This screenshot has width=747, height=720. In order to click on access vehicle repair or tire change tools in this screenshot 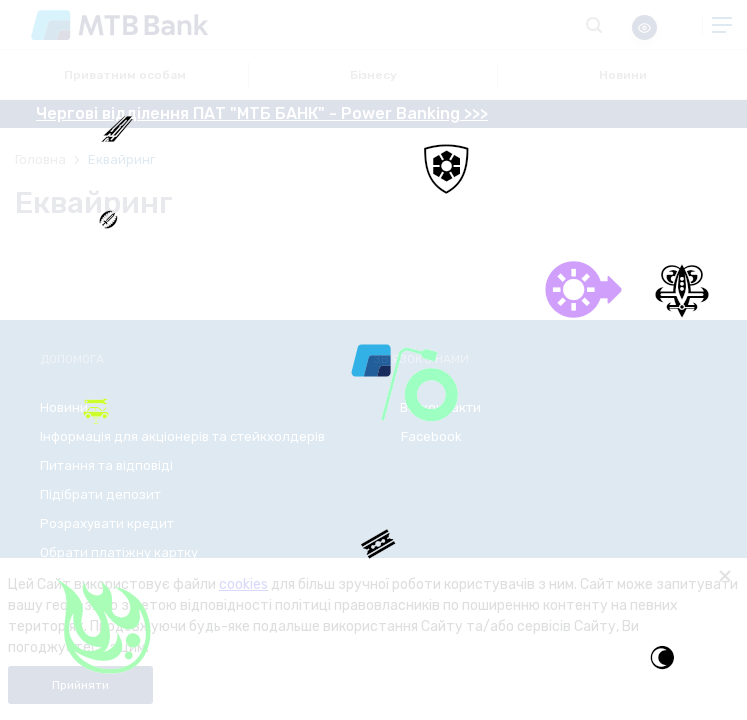, I will do `click(419, 384)`.